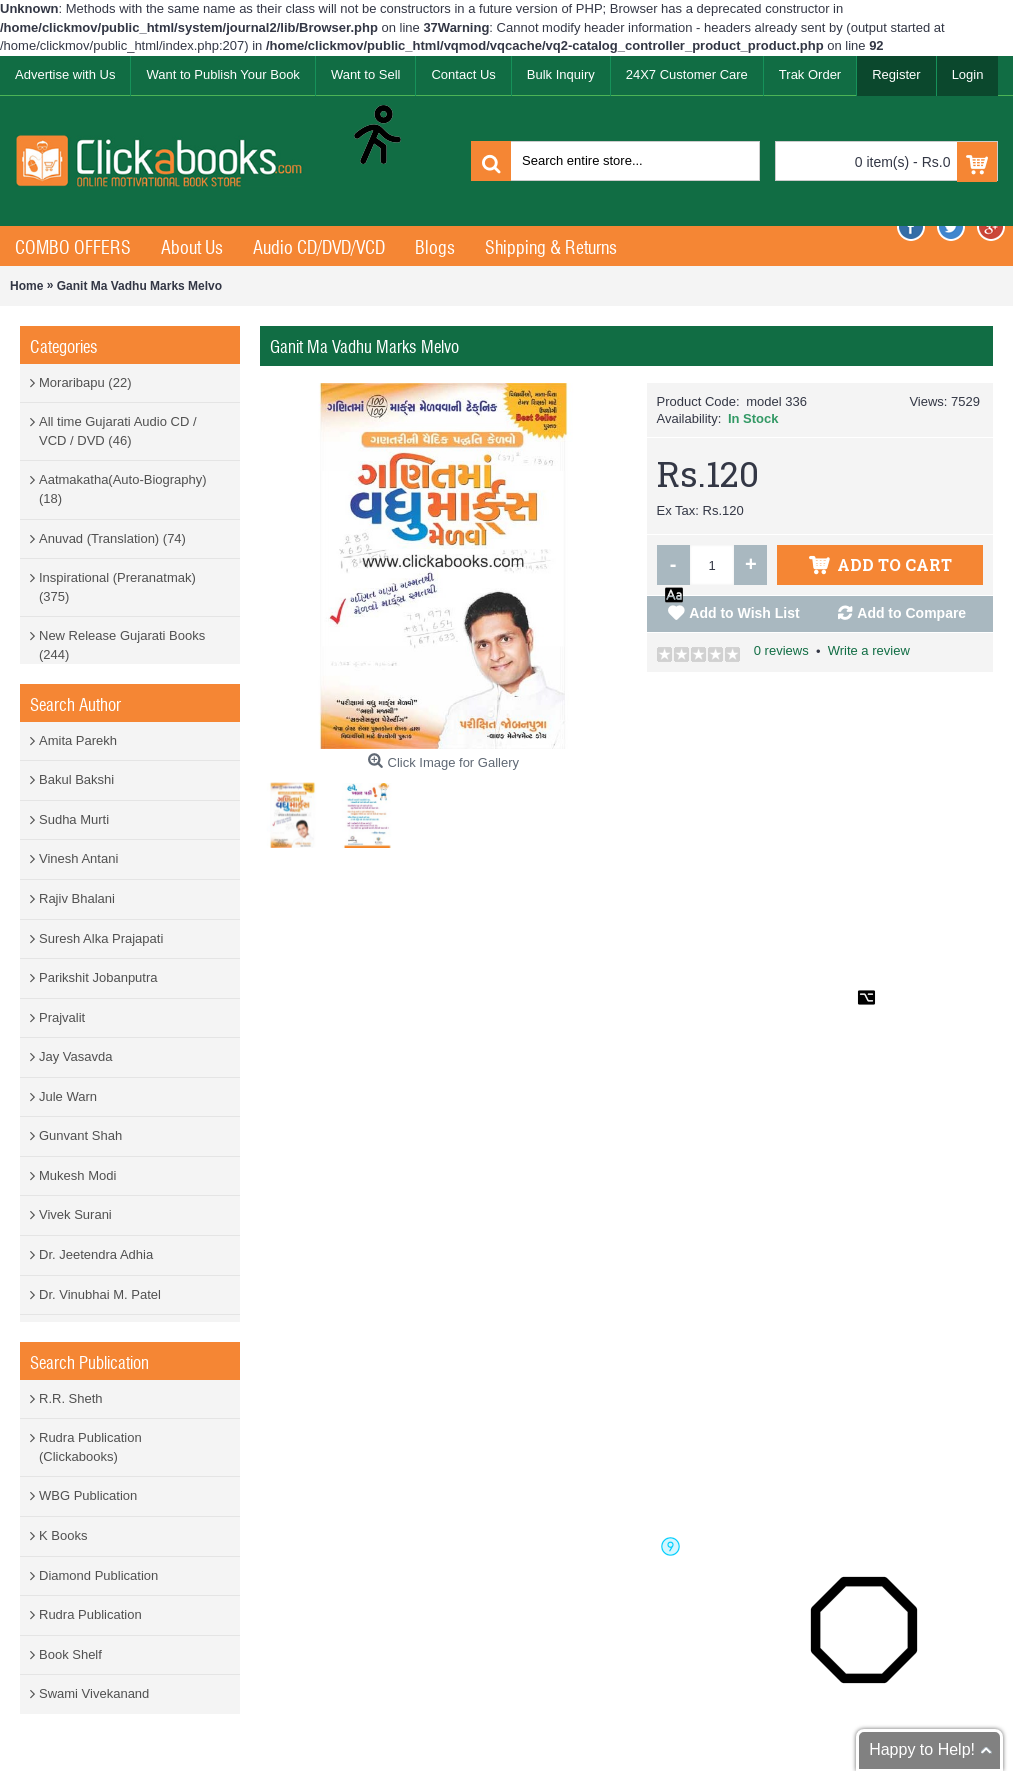  Describe the element at coordinates (674, 595) in the screenshot. I see `change font size settings` at that location.